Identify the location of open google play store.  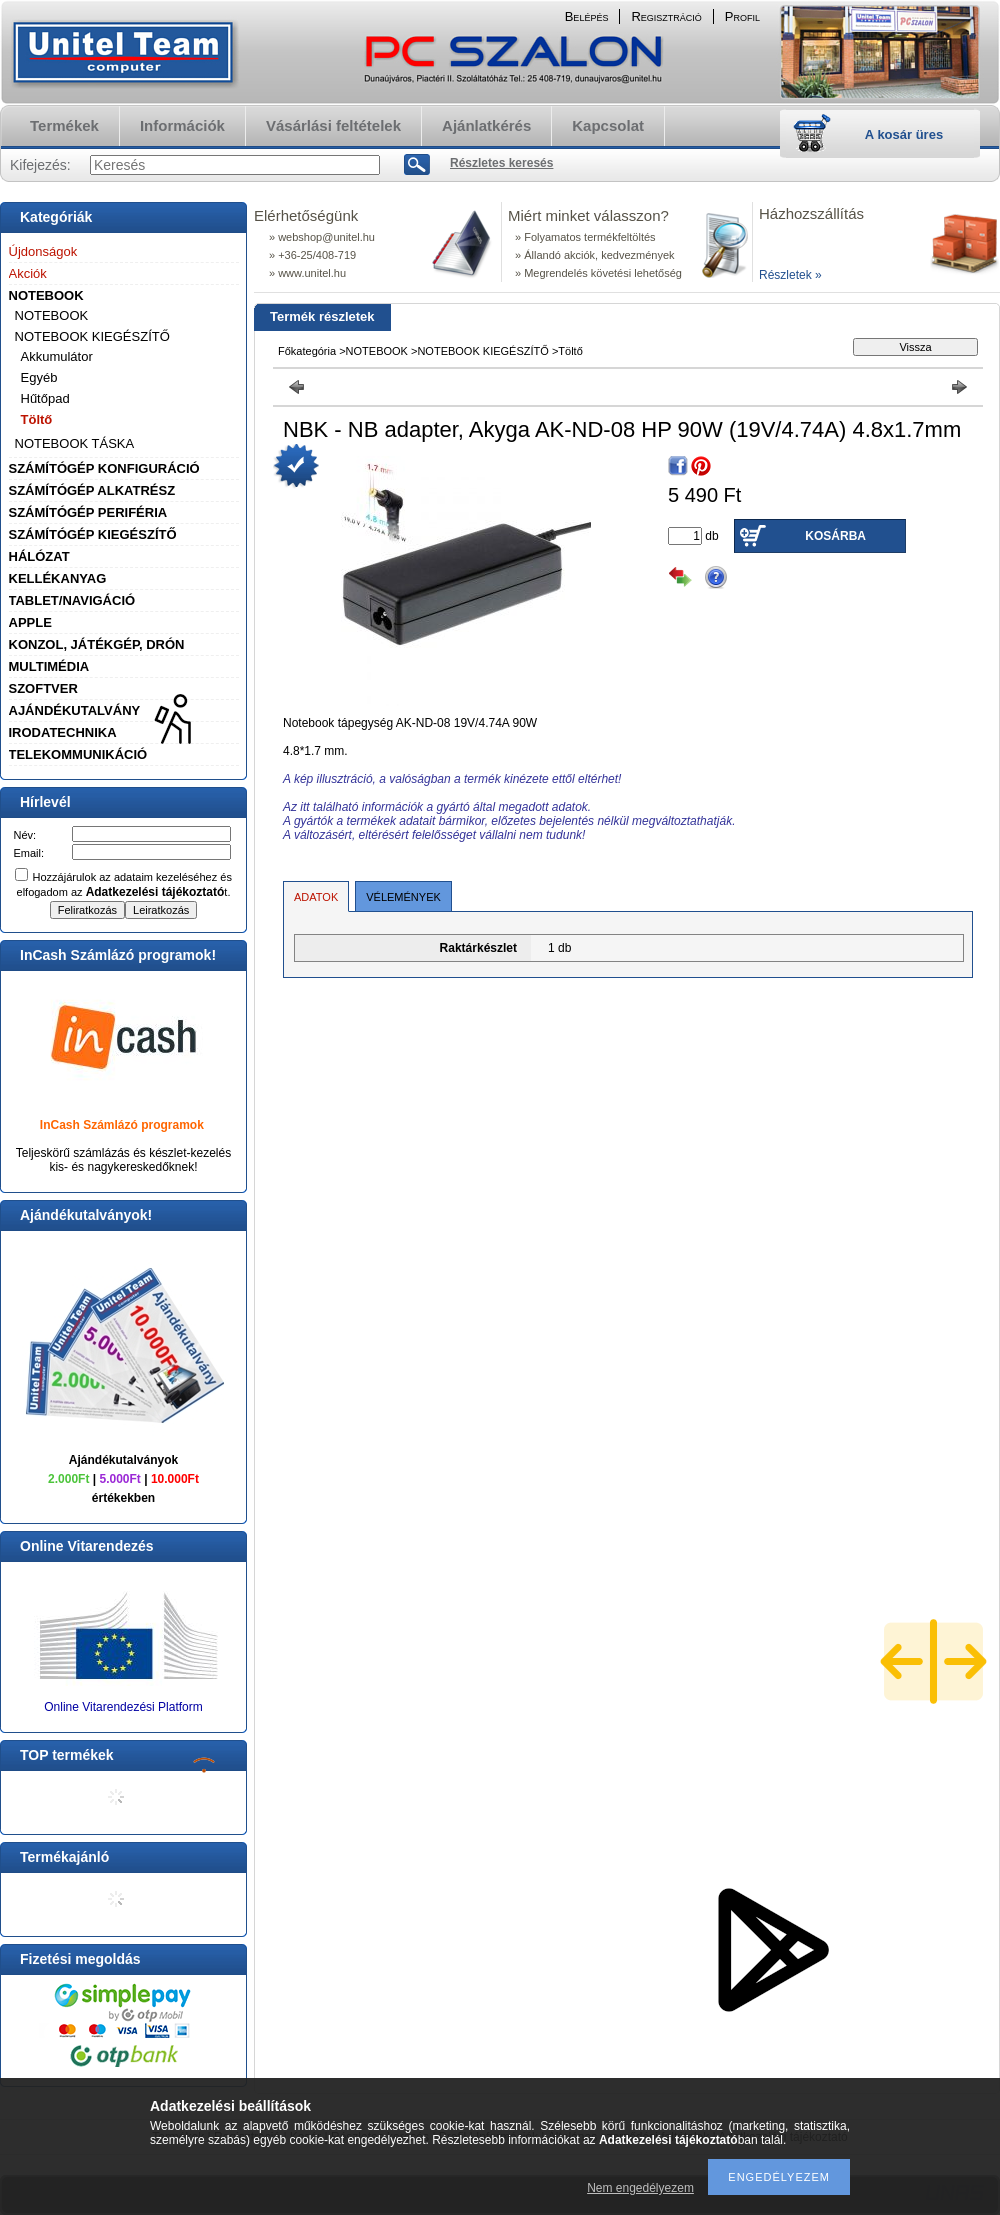
(763, 1950).